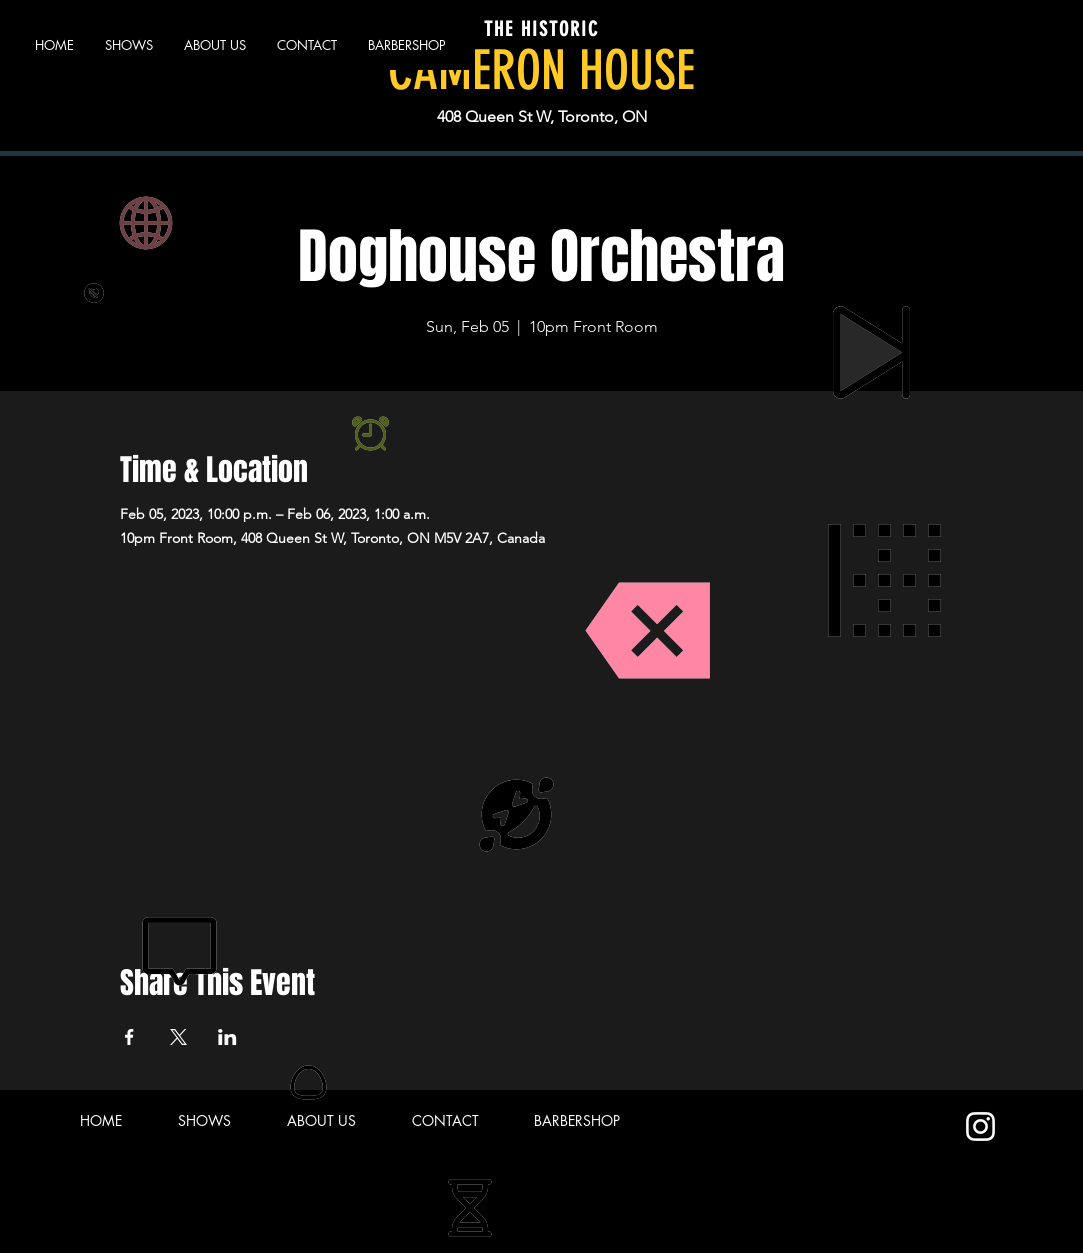 The image size is (1083, 1253). I want to click on skip to the next track, so click(871, 352).